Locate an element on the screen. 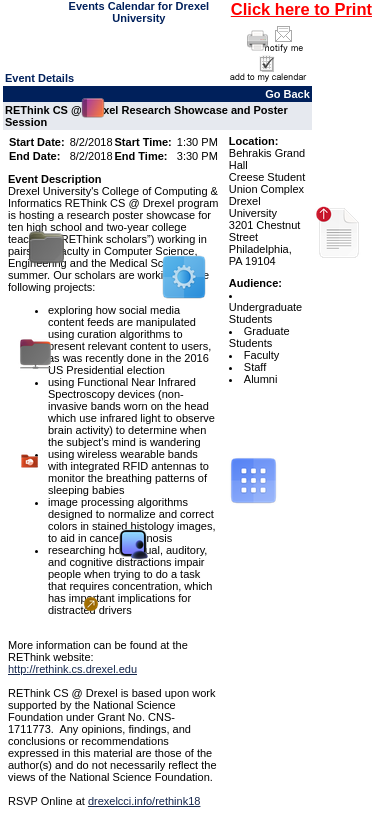 The width and height of the screenshot is (375, 834). indicates a symbolic link or shortcut to another file is located at coordinates (91, 604).